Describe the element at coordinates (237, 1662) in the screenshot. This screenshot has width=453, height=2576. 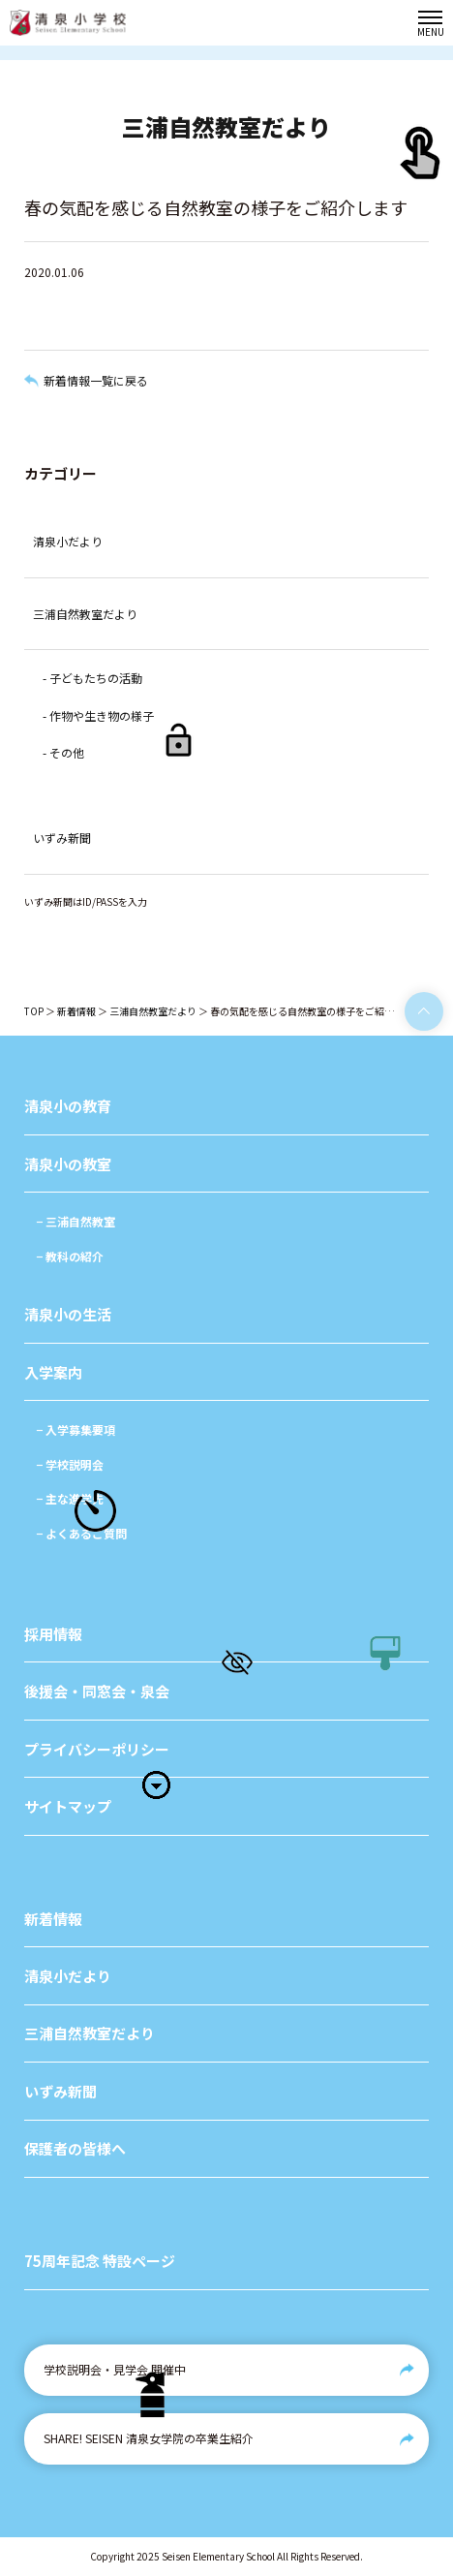
I see `hide password or sensitive content` at that location.